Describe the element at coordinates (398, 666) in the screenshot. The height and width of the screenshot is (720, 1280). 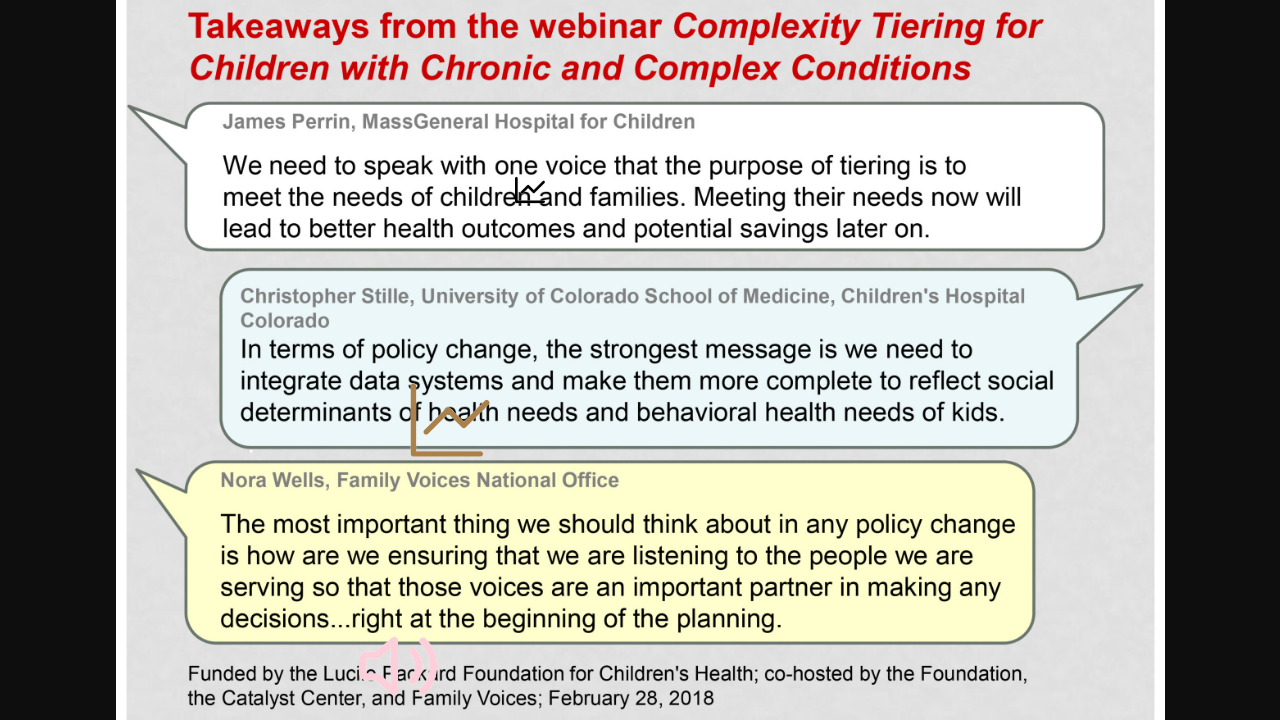
I see `unmute audio or turn sound on` at that location.